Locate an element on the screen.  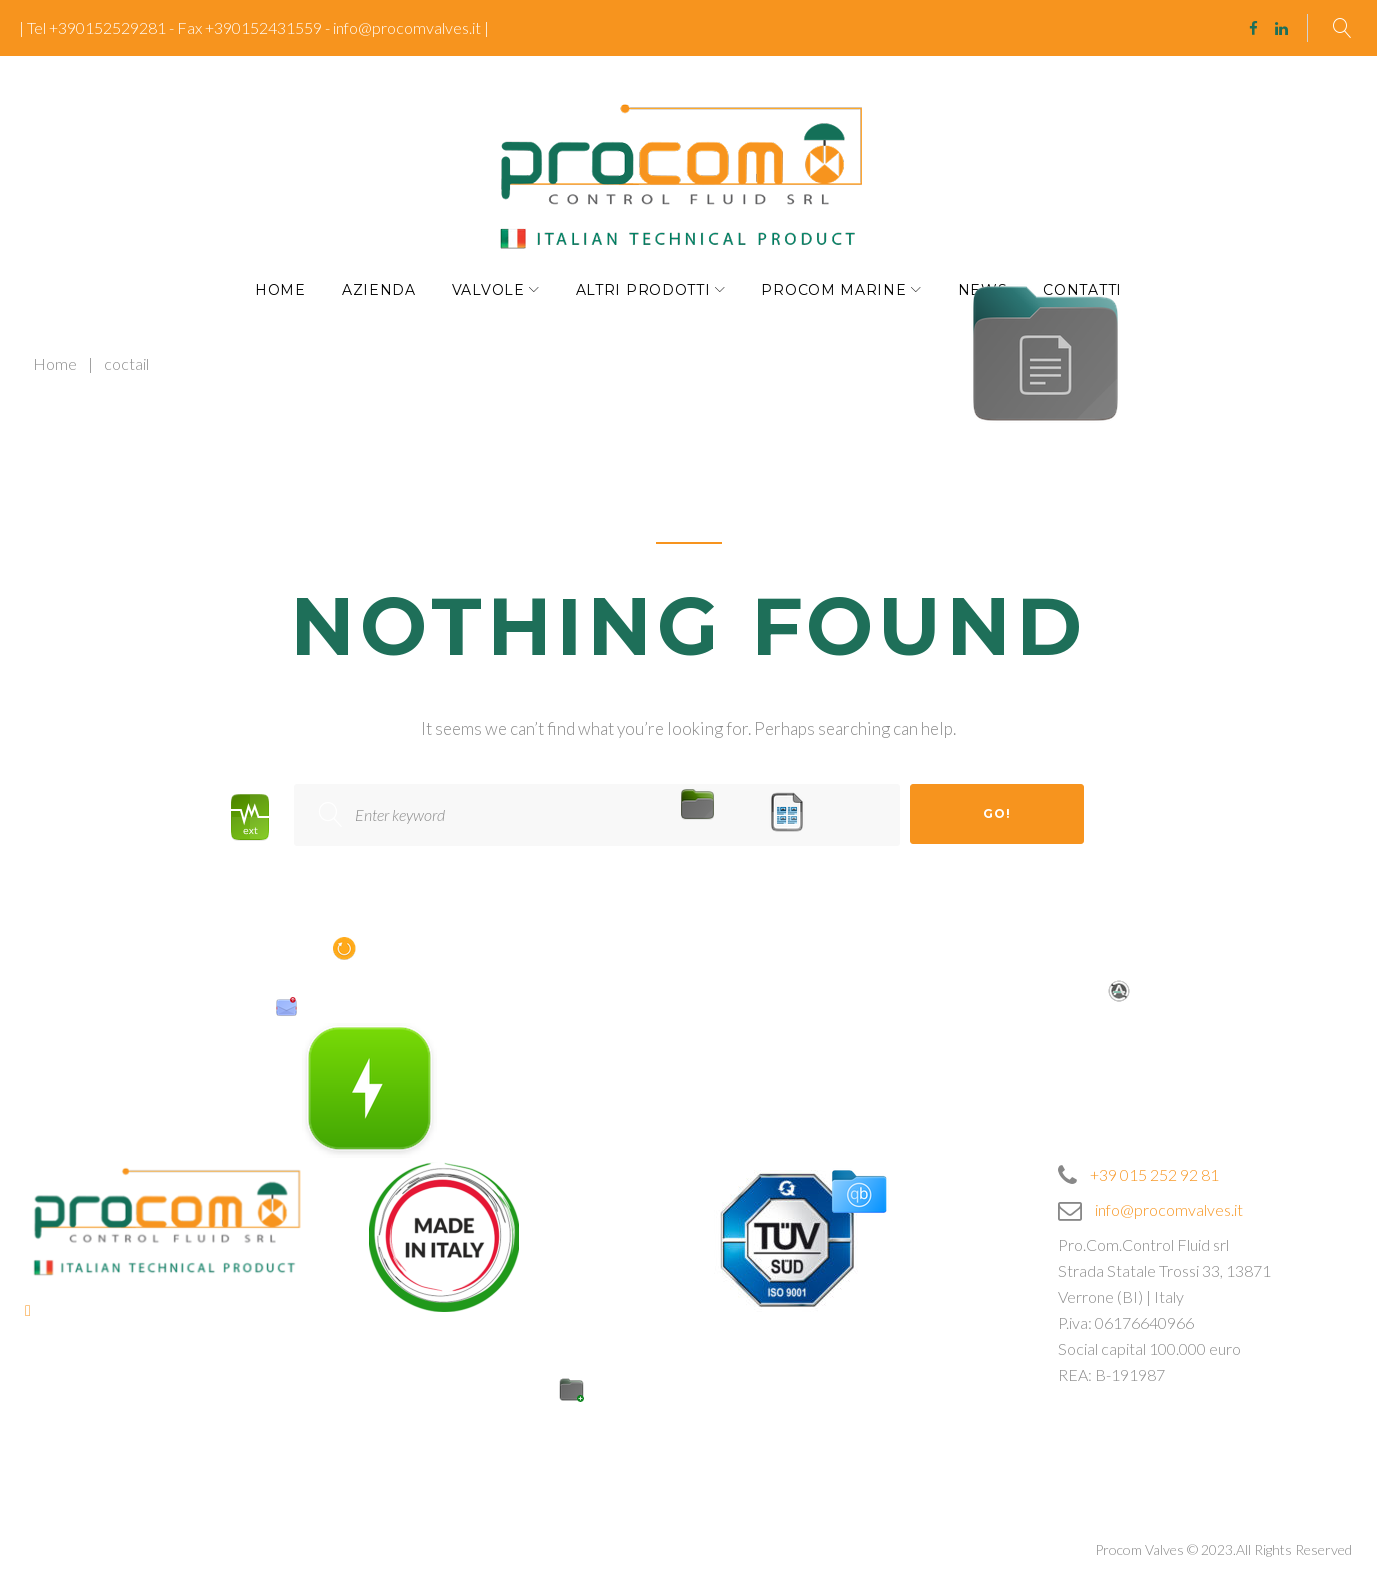
open your documents folder is located at coordinates (1045, 353).